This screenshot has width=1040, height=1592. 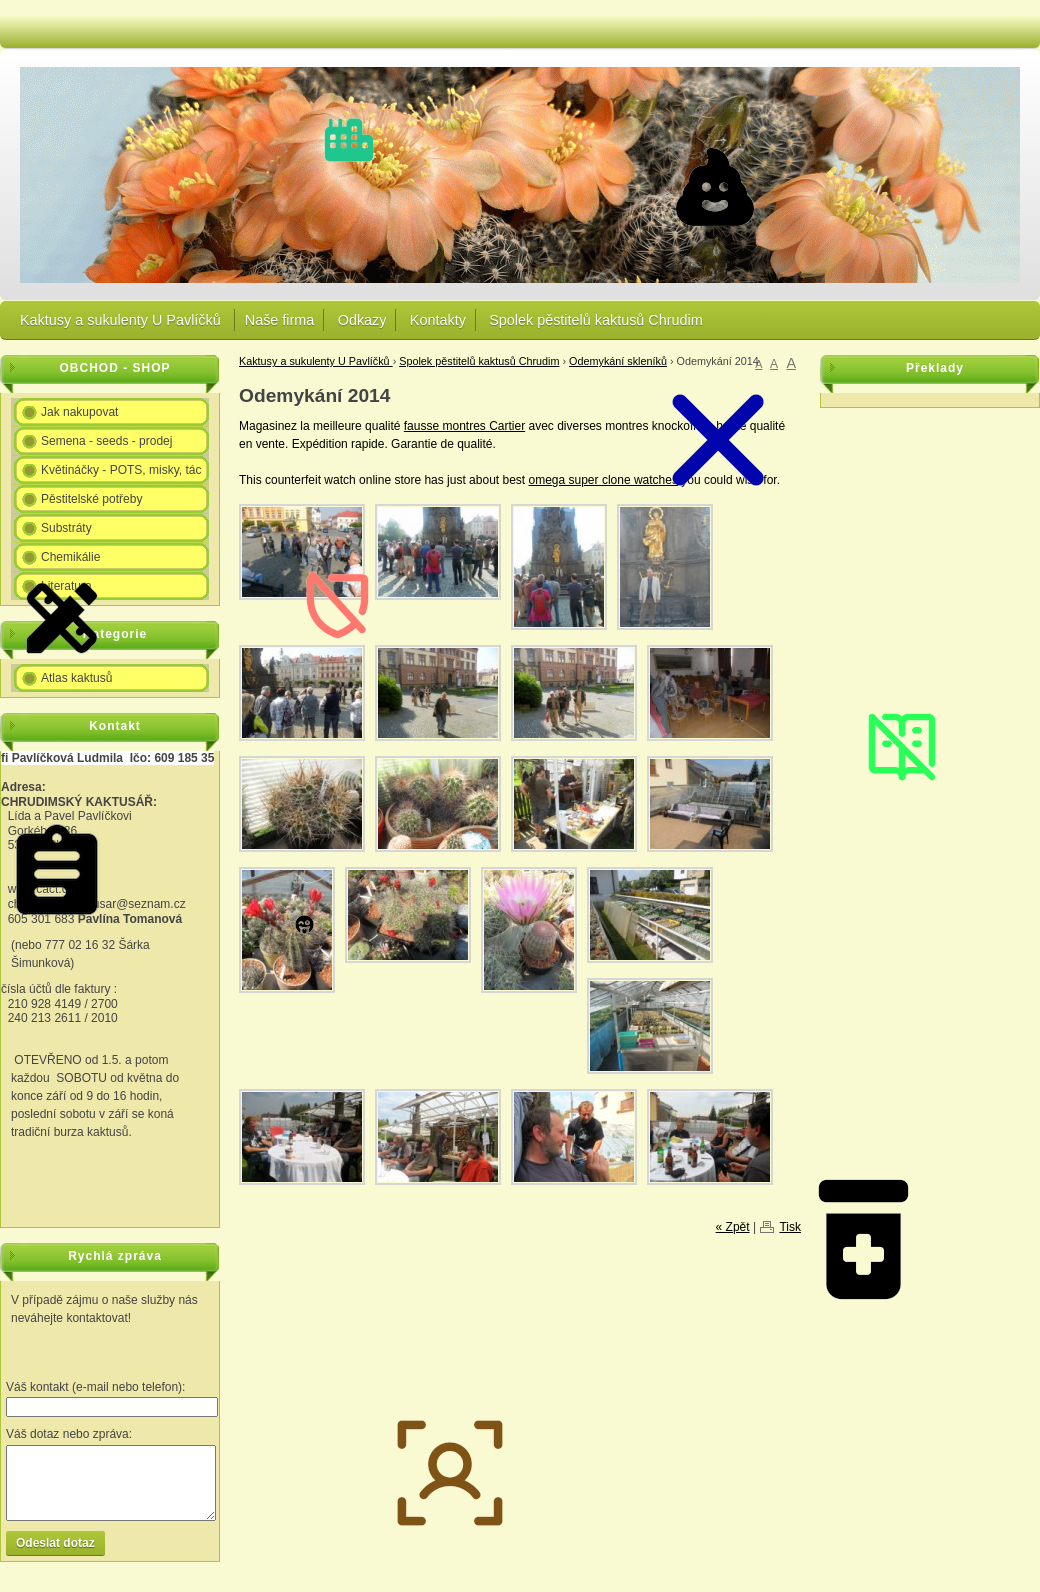 What do you see at coordinates (349, 140) in the screenshot?
I see `view city or urban location` at bounding box center [349, 140].